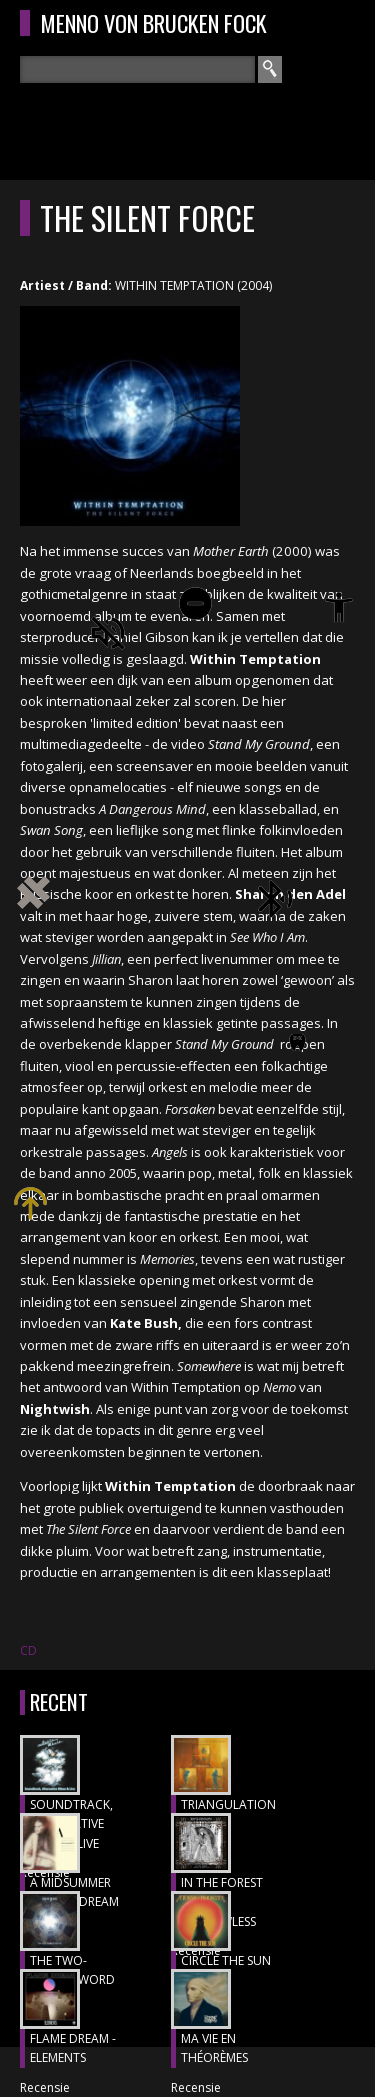 The height and width of the screenshot is (2097, 375). Describe the element at coordinates (195, 603) in the screenshot. I see `enable do not disturb mode` at that location.